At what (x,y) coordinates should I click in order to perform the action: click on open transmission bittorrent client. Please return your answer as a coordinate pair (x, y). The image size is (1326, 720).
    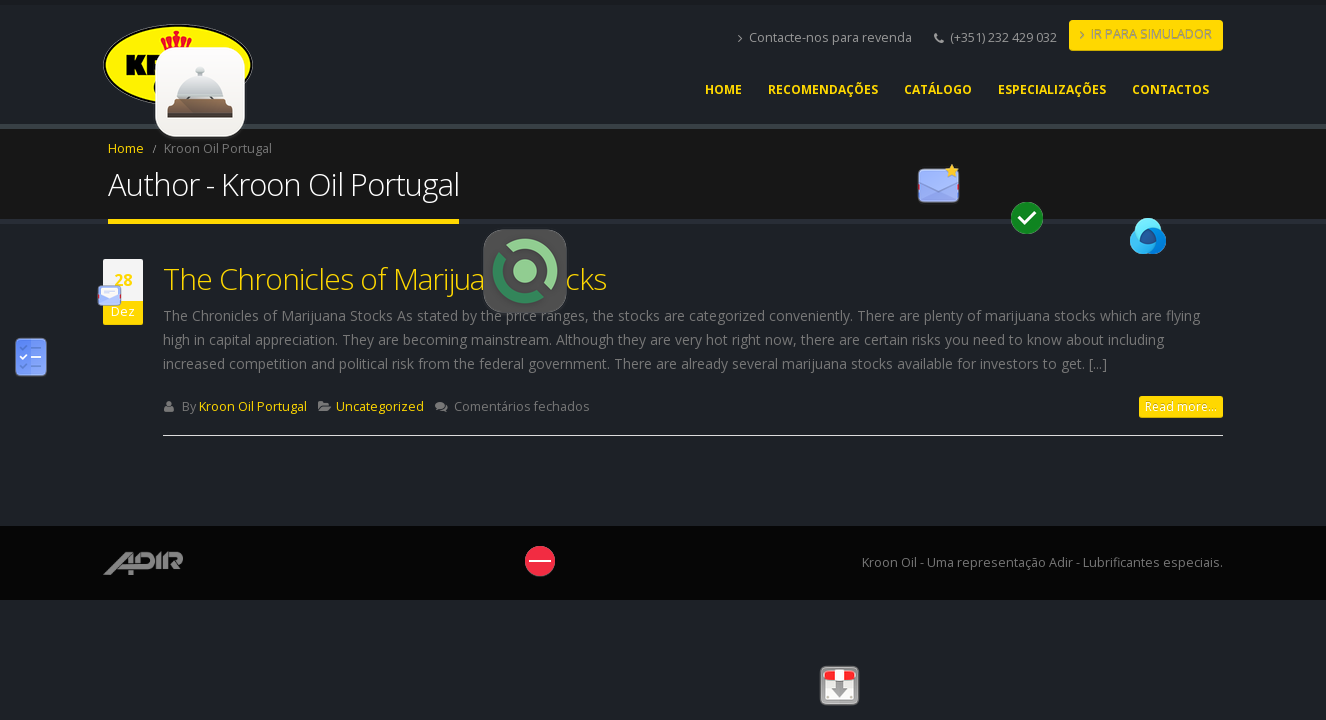
    Looking at the image, I should click on (839, 685).